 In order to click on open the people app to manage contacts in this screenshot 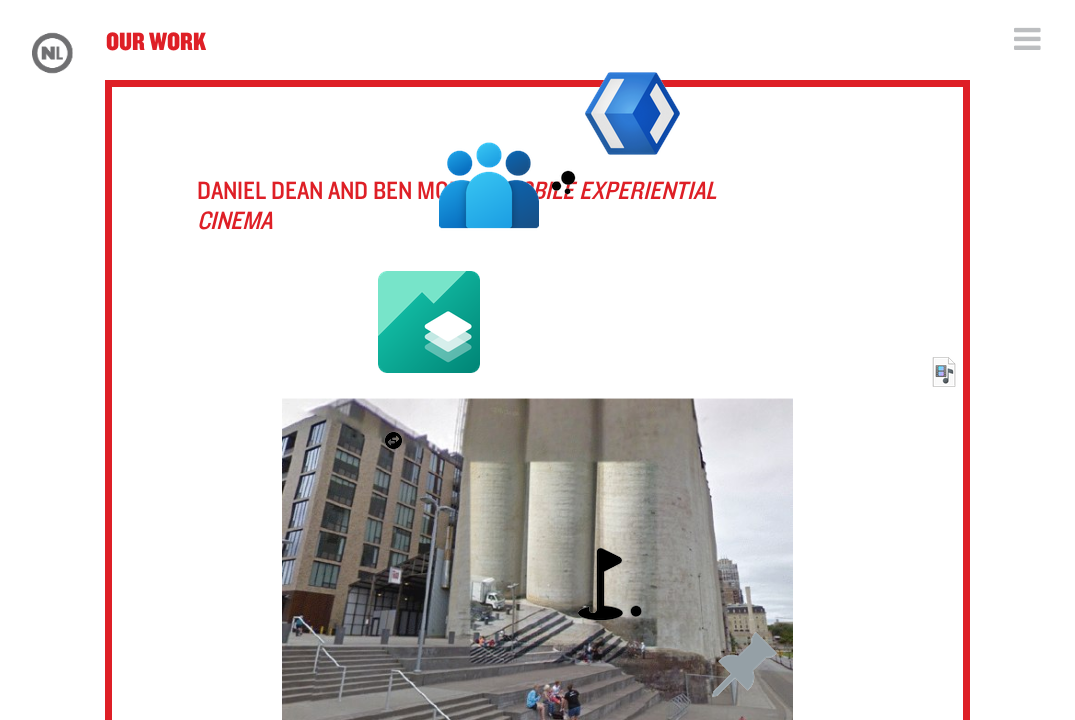, I will do `click(489, 182)`.